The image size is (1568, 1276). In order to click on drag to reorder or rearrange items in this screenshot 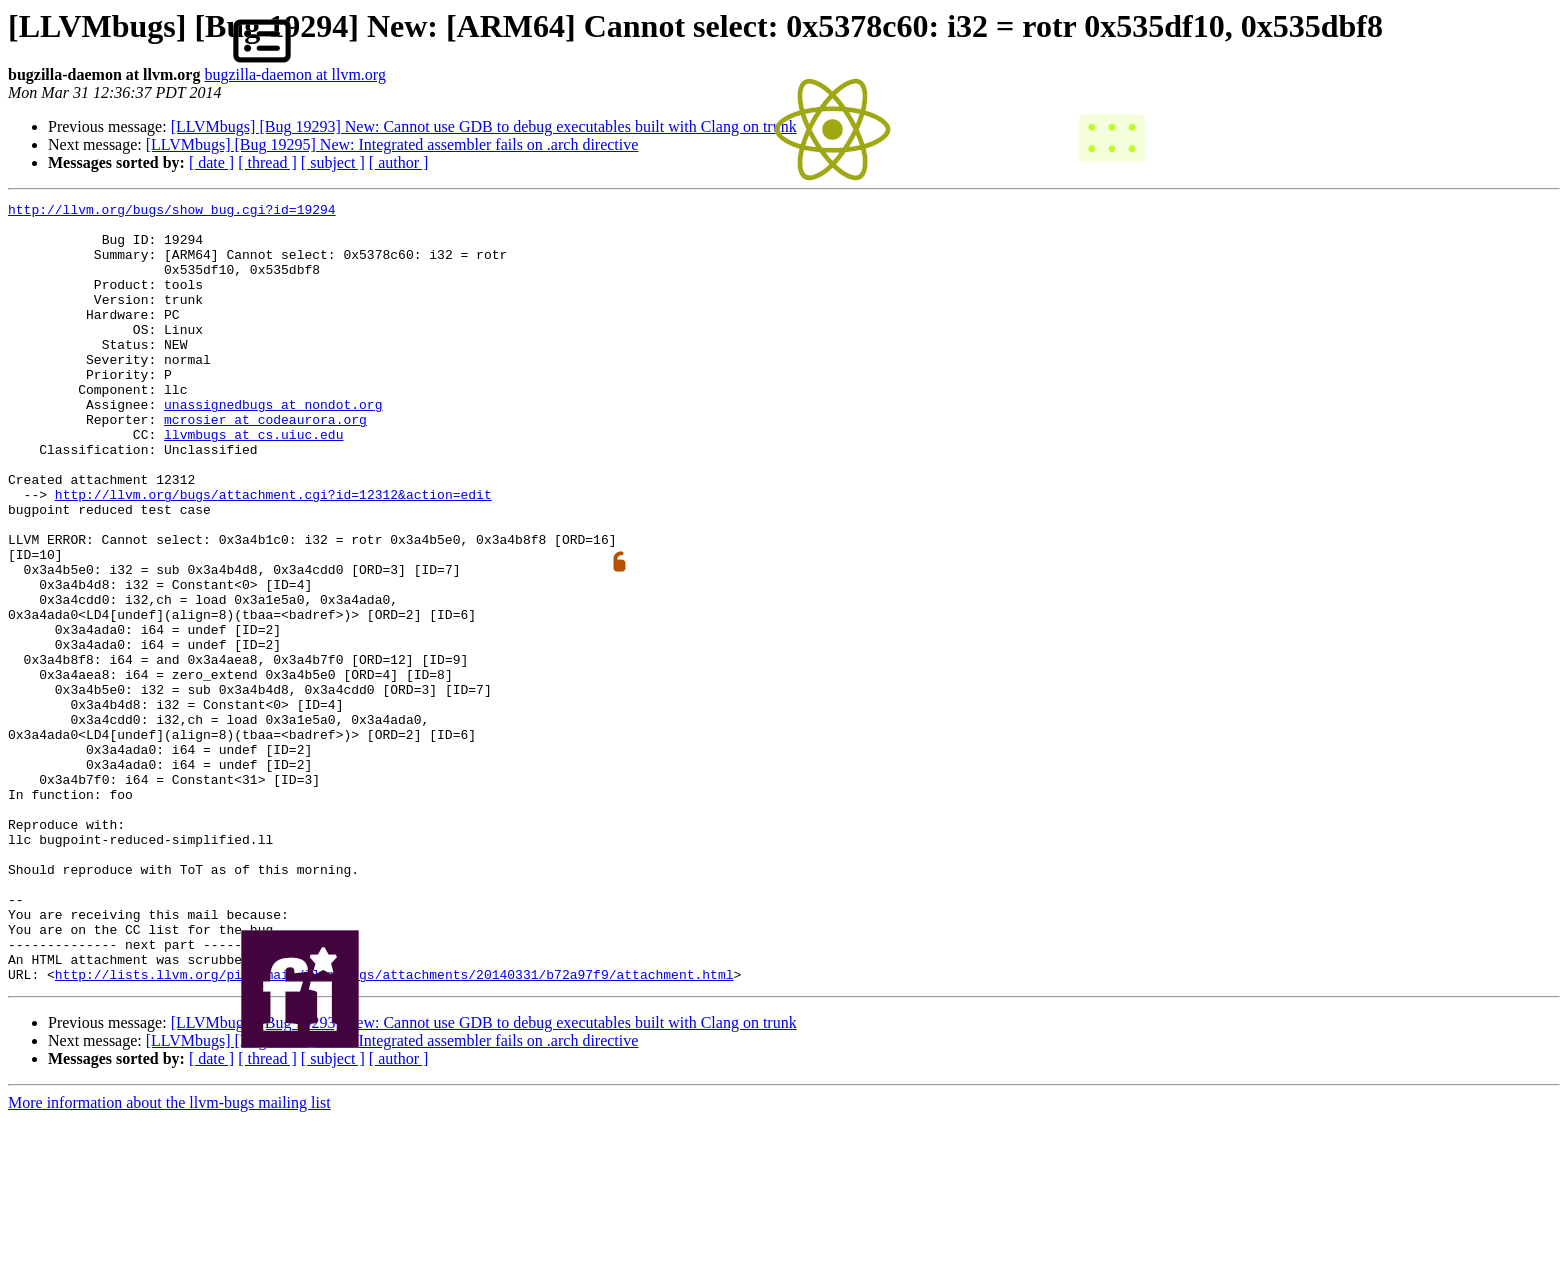, I will do `click(1112, 138)`.